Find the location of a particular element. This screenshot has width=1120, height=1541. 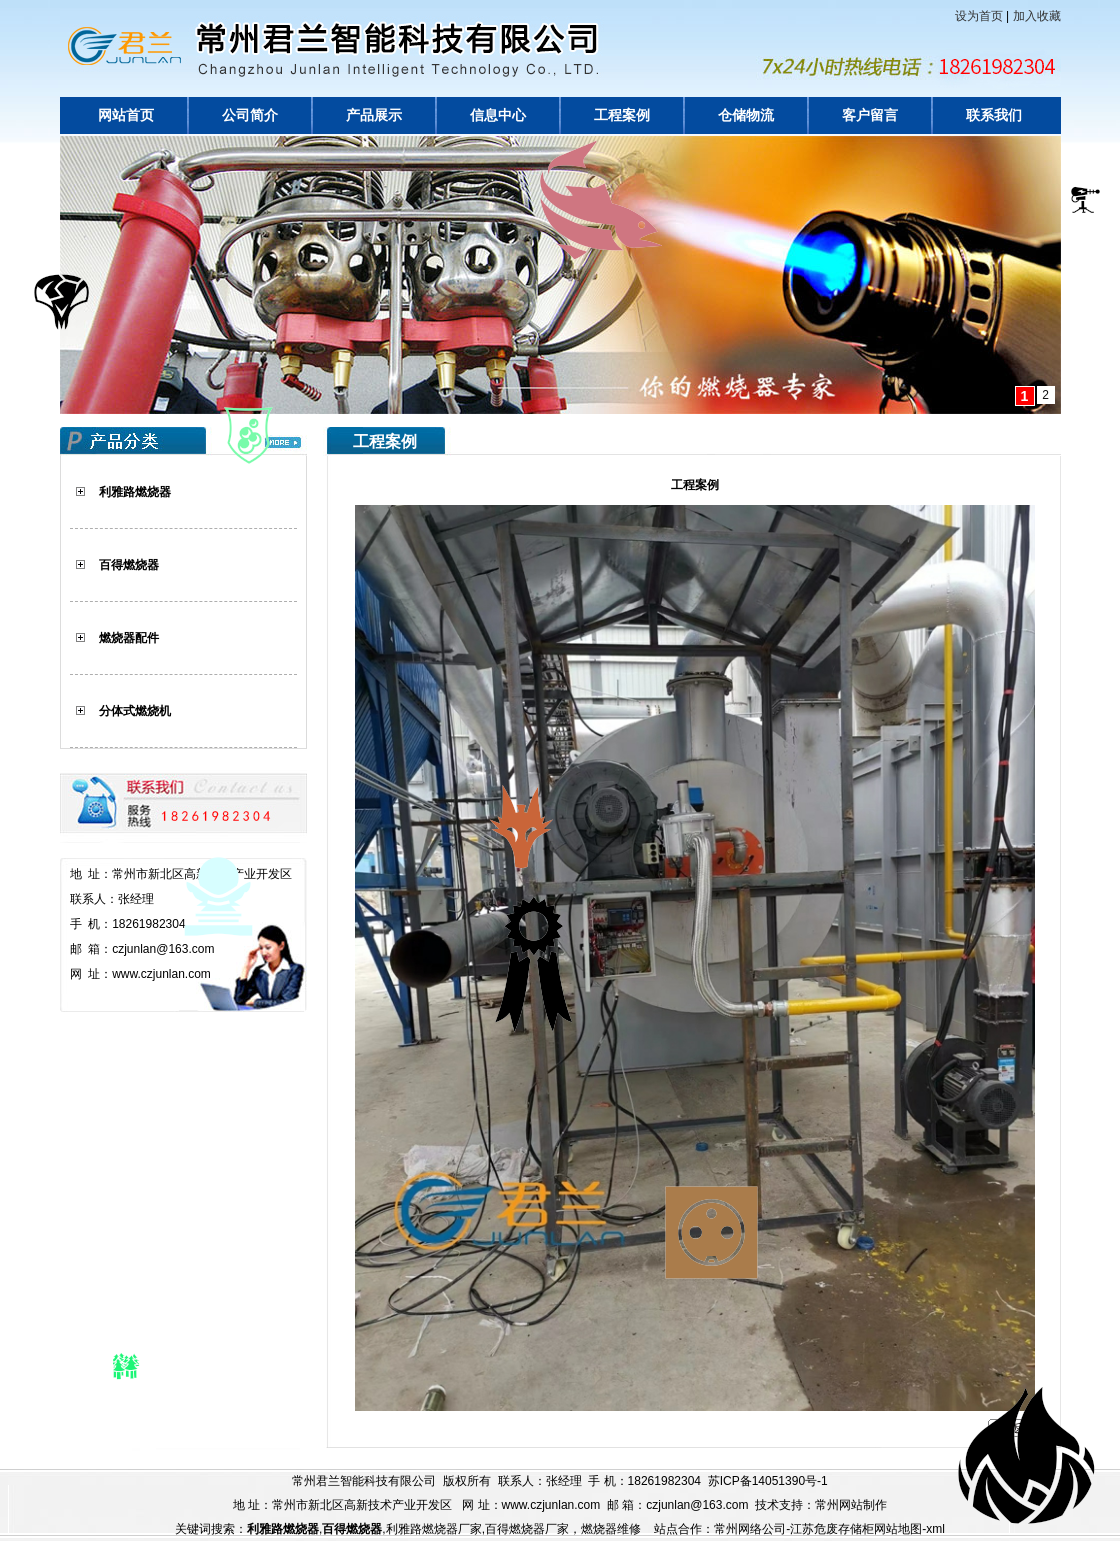

select salmon as an ingredient is located at coordinates (601, 200).